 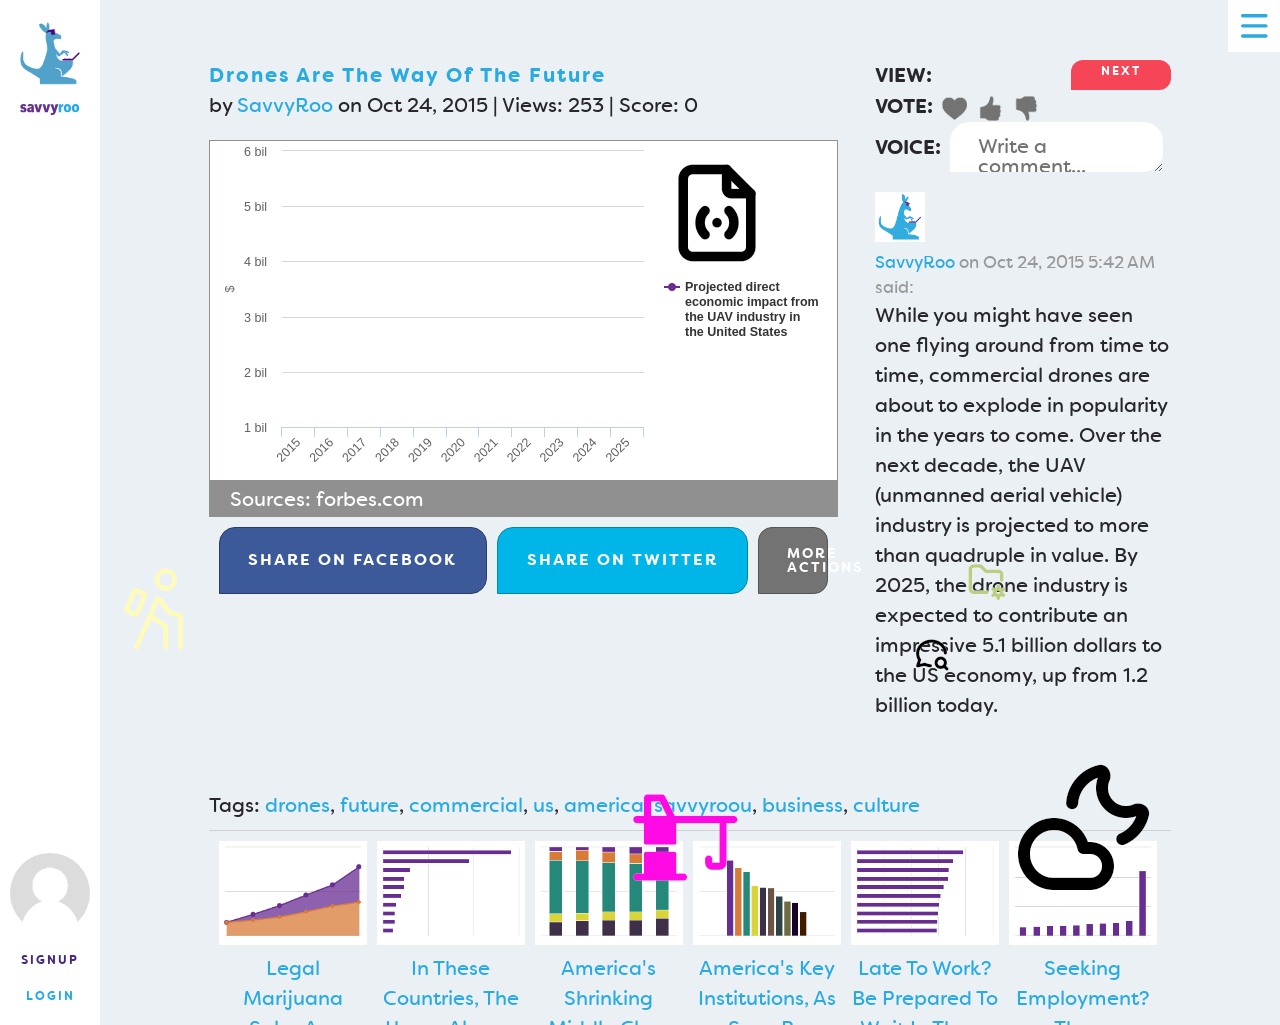 What do you see at coordinates (931, 653) in the screenshot?
I see `search through your messages` at bounding box center [931, 653].